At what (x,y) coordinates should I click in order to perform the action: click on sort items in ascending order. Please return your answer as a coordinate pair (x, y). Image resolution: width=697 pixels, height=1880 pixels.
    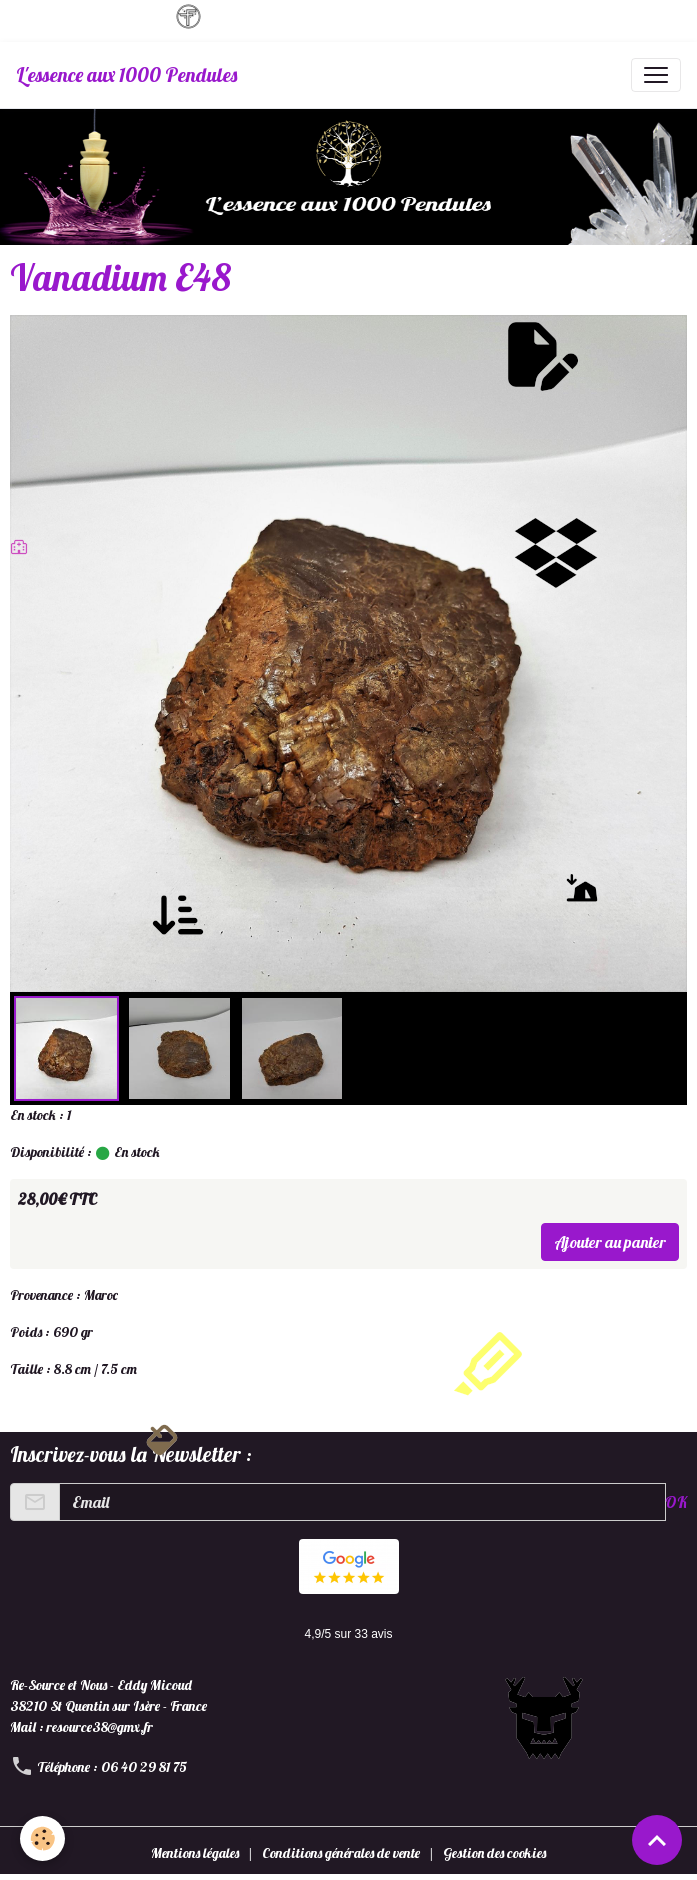
    Looking at the image, I should click on (178, 915).